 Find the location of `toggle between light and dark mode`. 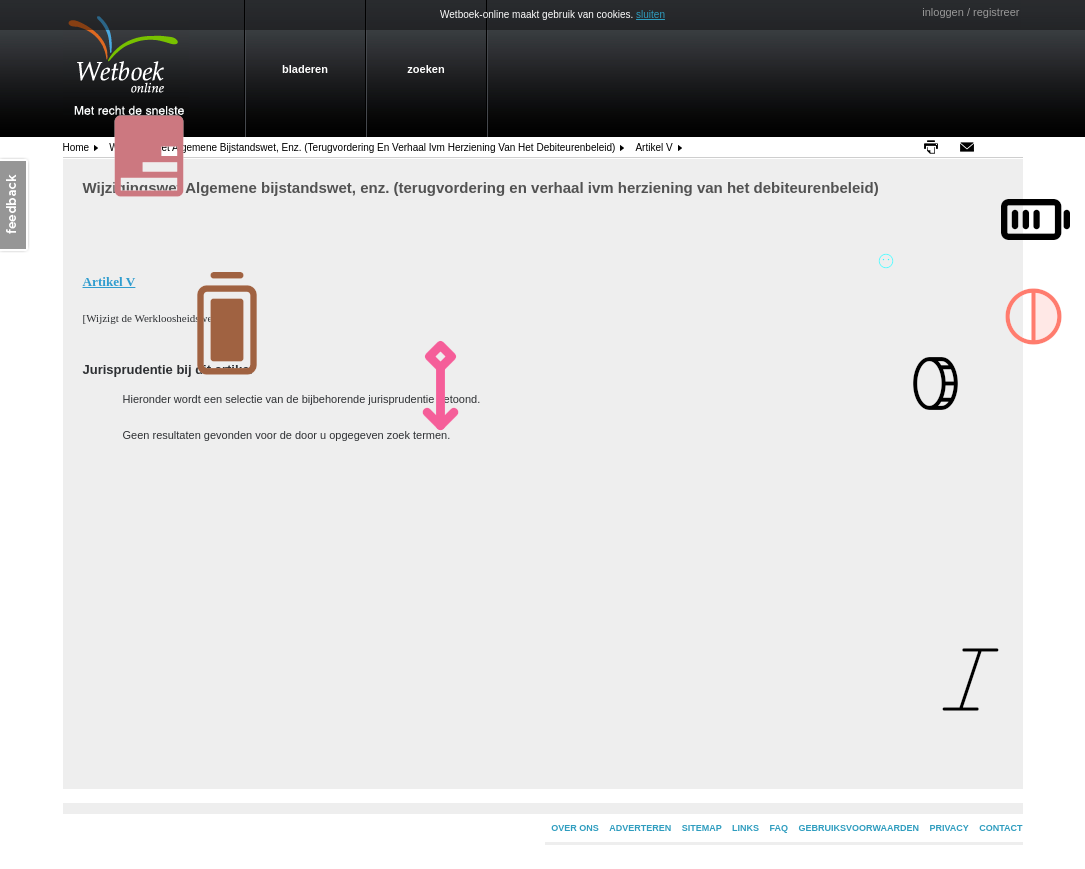

toggle between light and dark mode is located at coordinates (1033, 316).